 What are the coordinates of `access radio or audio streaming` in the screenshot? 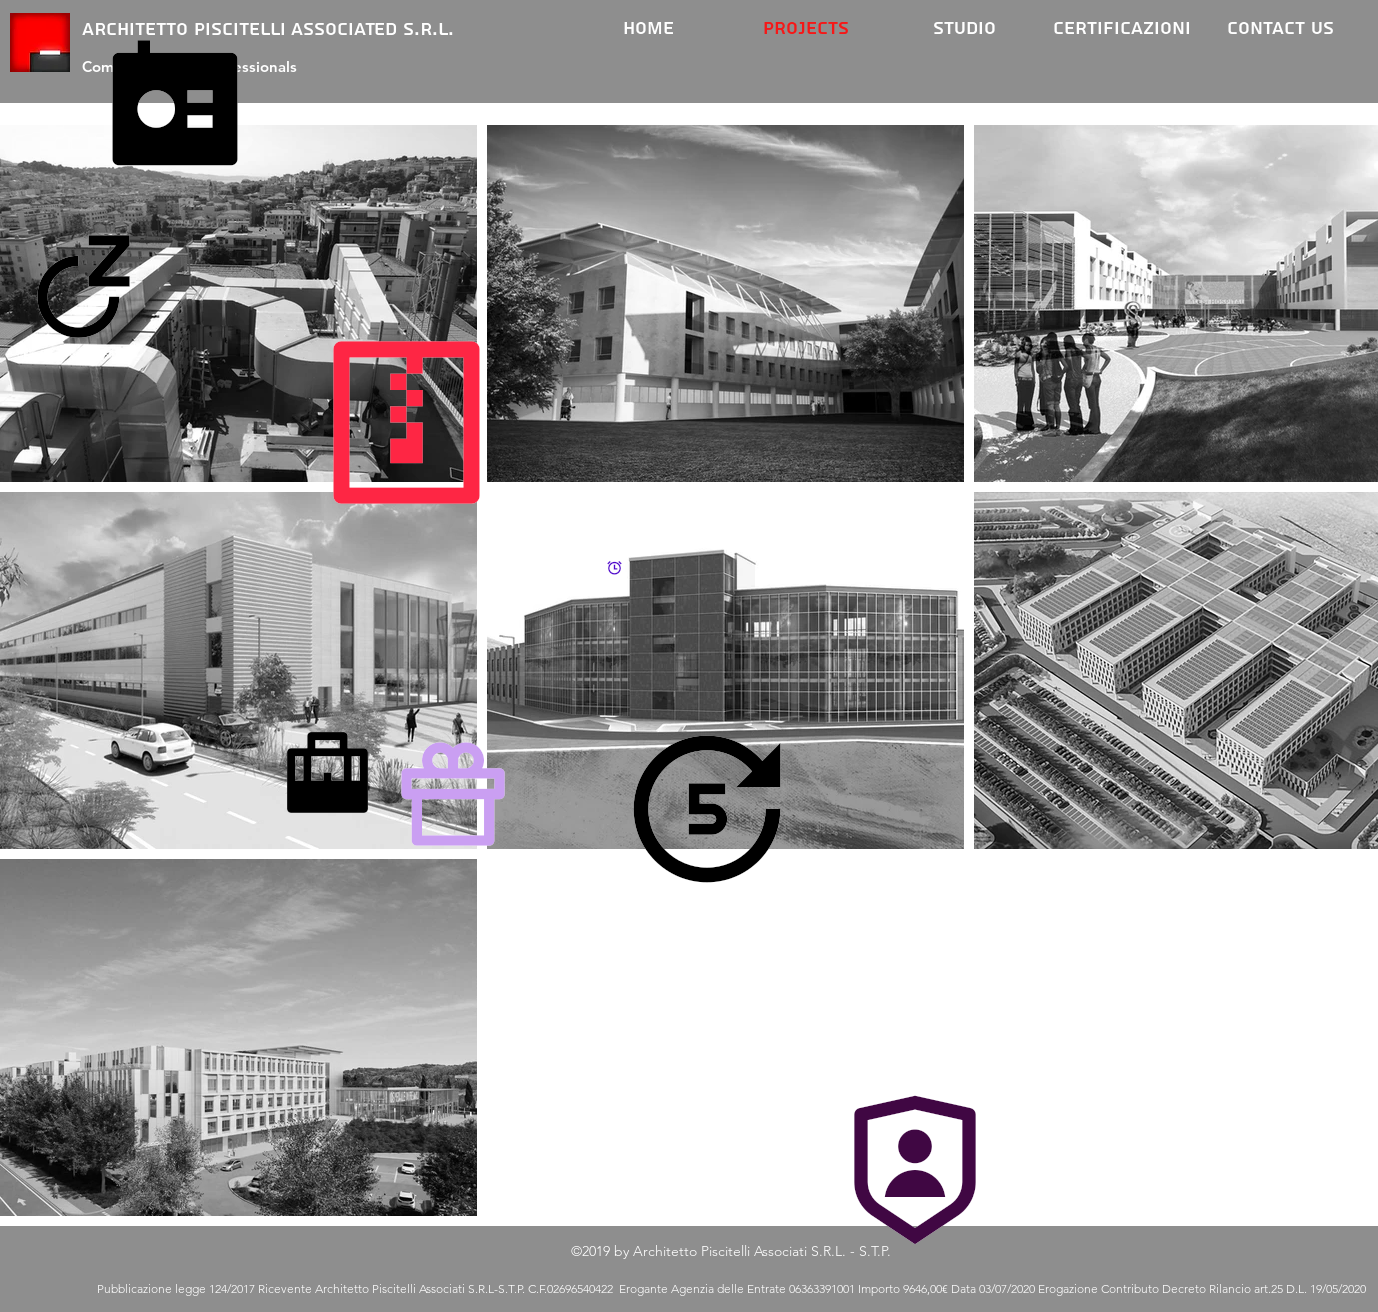 It's located at (175, 109).